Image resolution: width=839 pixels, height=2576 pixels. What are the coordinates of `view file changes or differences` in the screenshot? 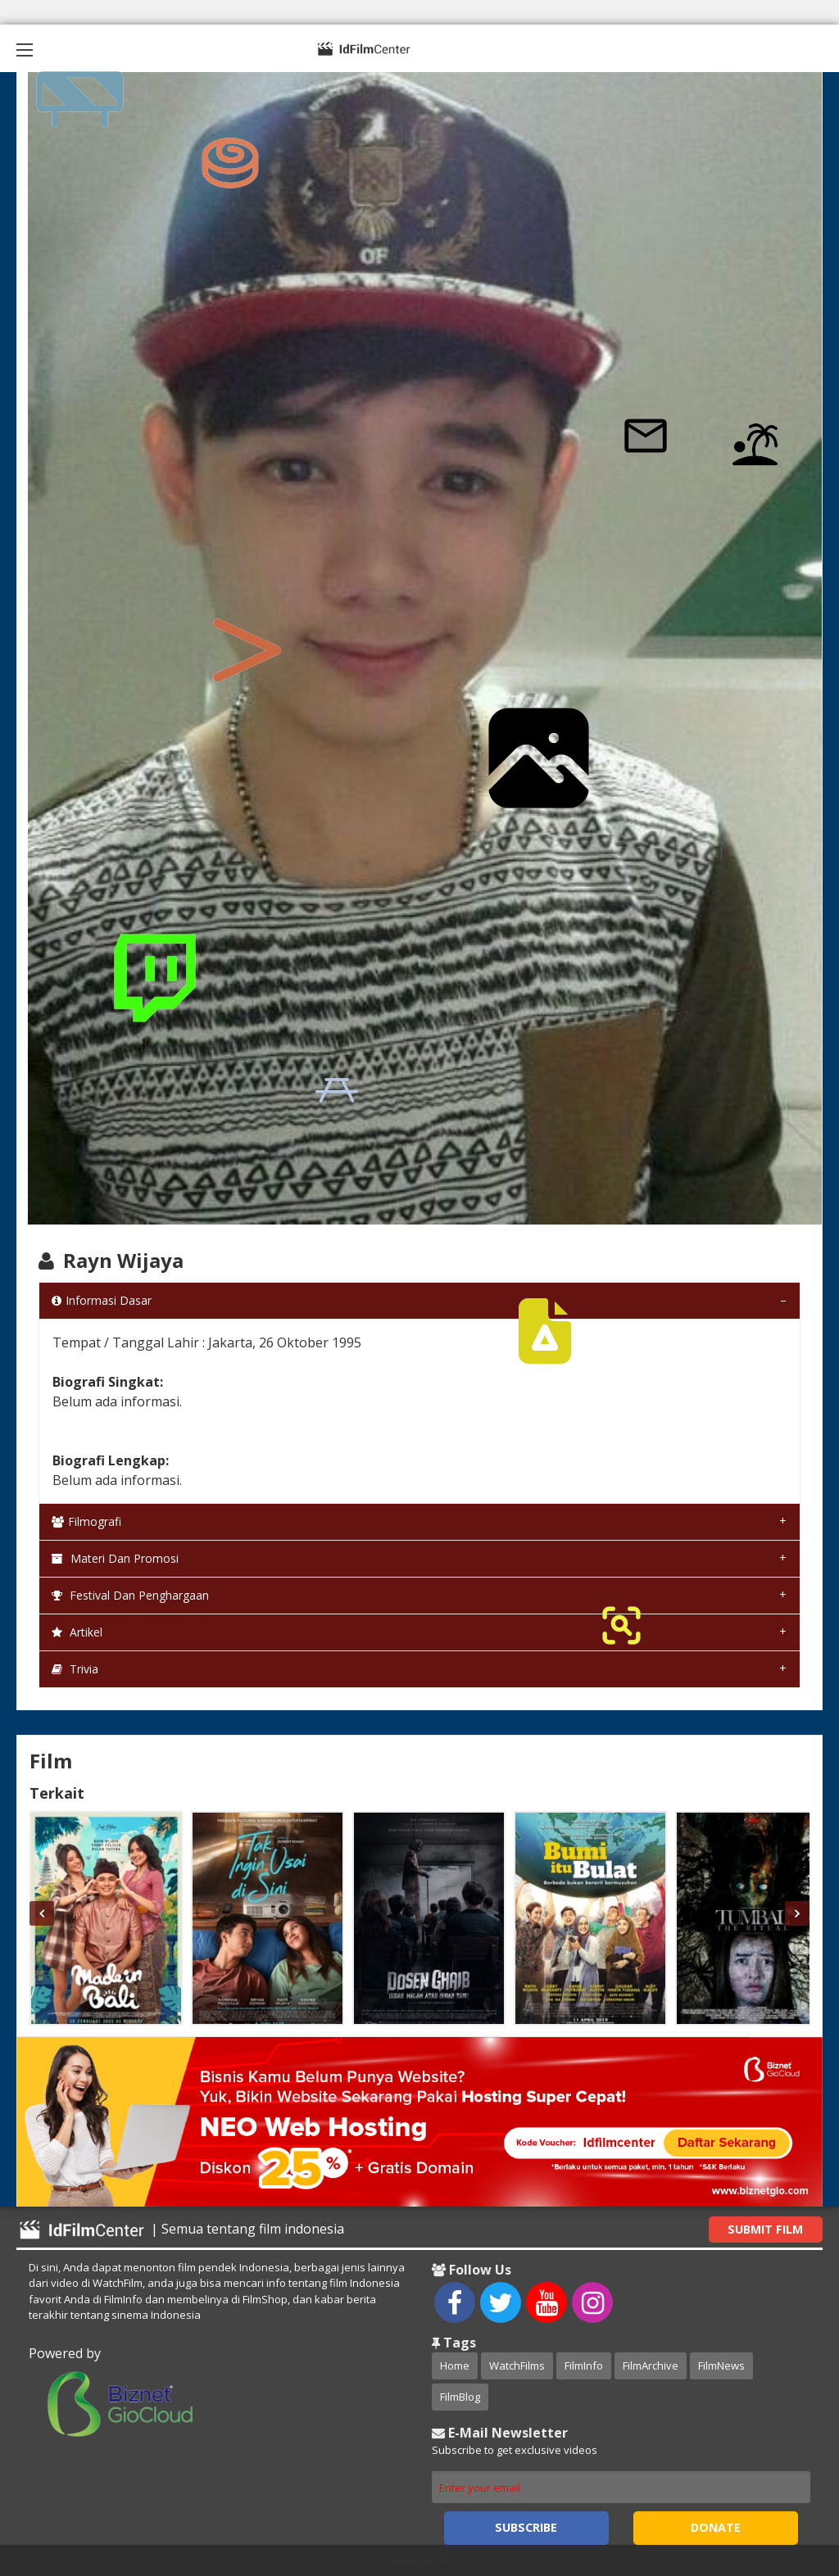 It's located at (545, 1331).